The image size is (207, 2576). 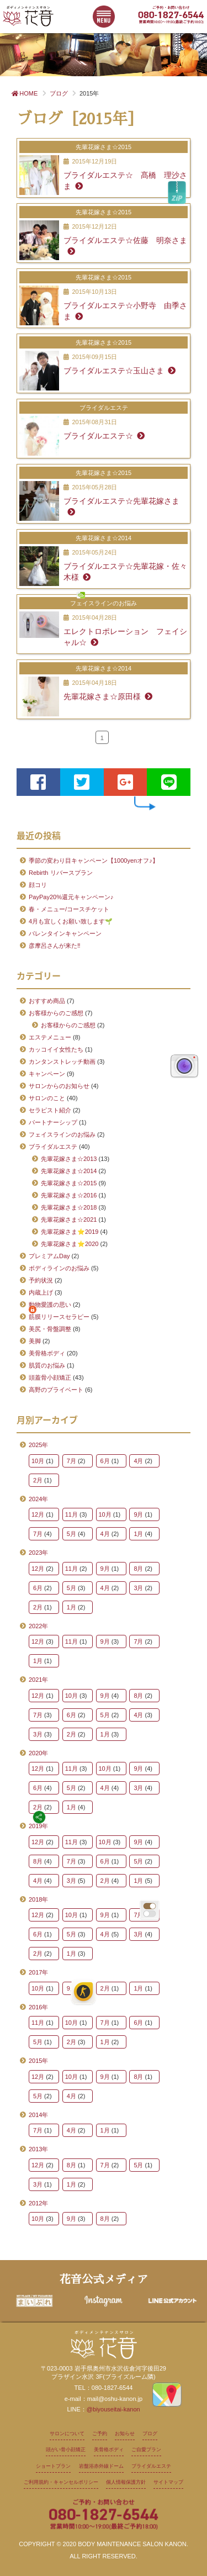 I want to click on forward this email to another recipient, so click(x=145, y=802).